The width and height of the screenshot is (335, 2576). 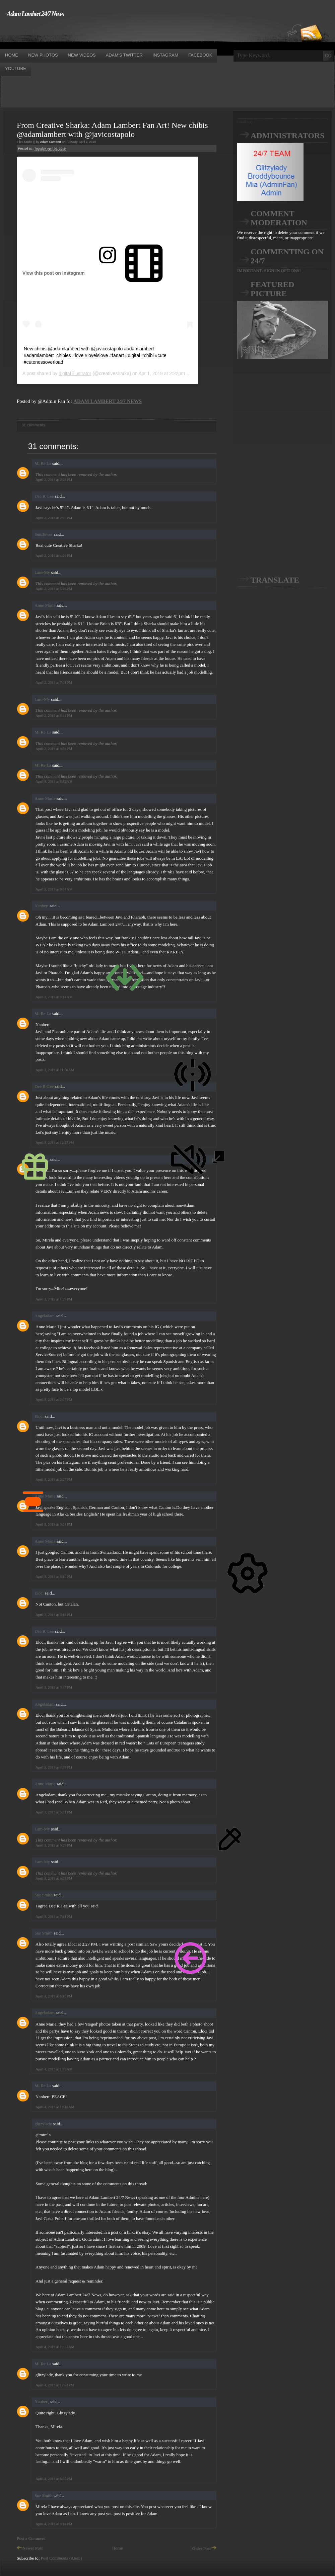 I want to click on select a color from the canvas, so click(x=230, y=1839).